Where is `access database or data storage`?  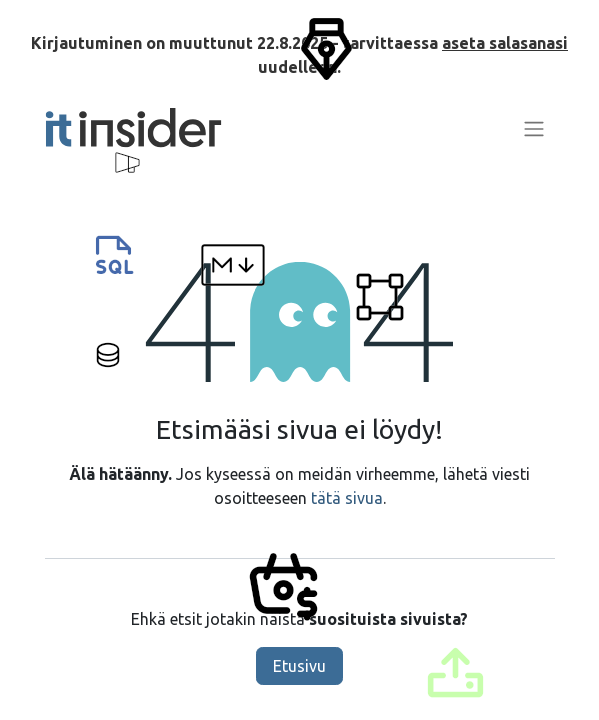
access database or data storage is located at coordinates (108, 355).